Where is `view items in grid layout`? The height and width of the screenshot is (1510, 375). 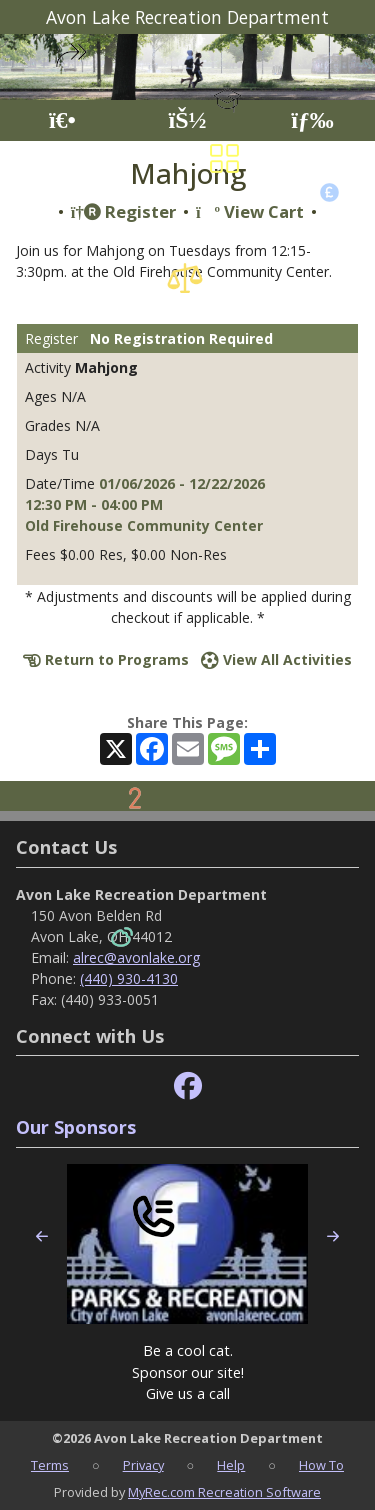 view items in grid layout is located at coordinates (224, 158).